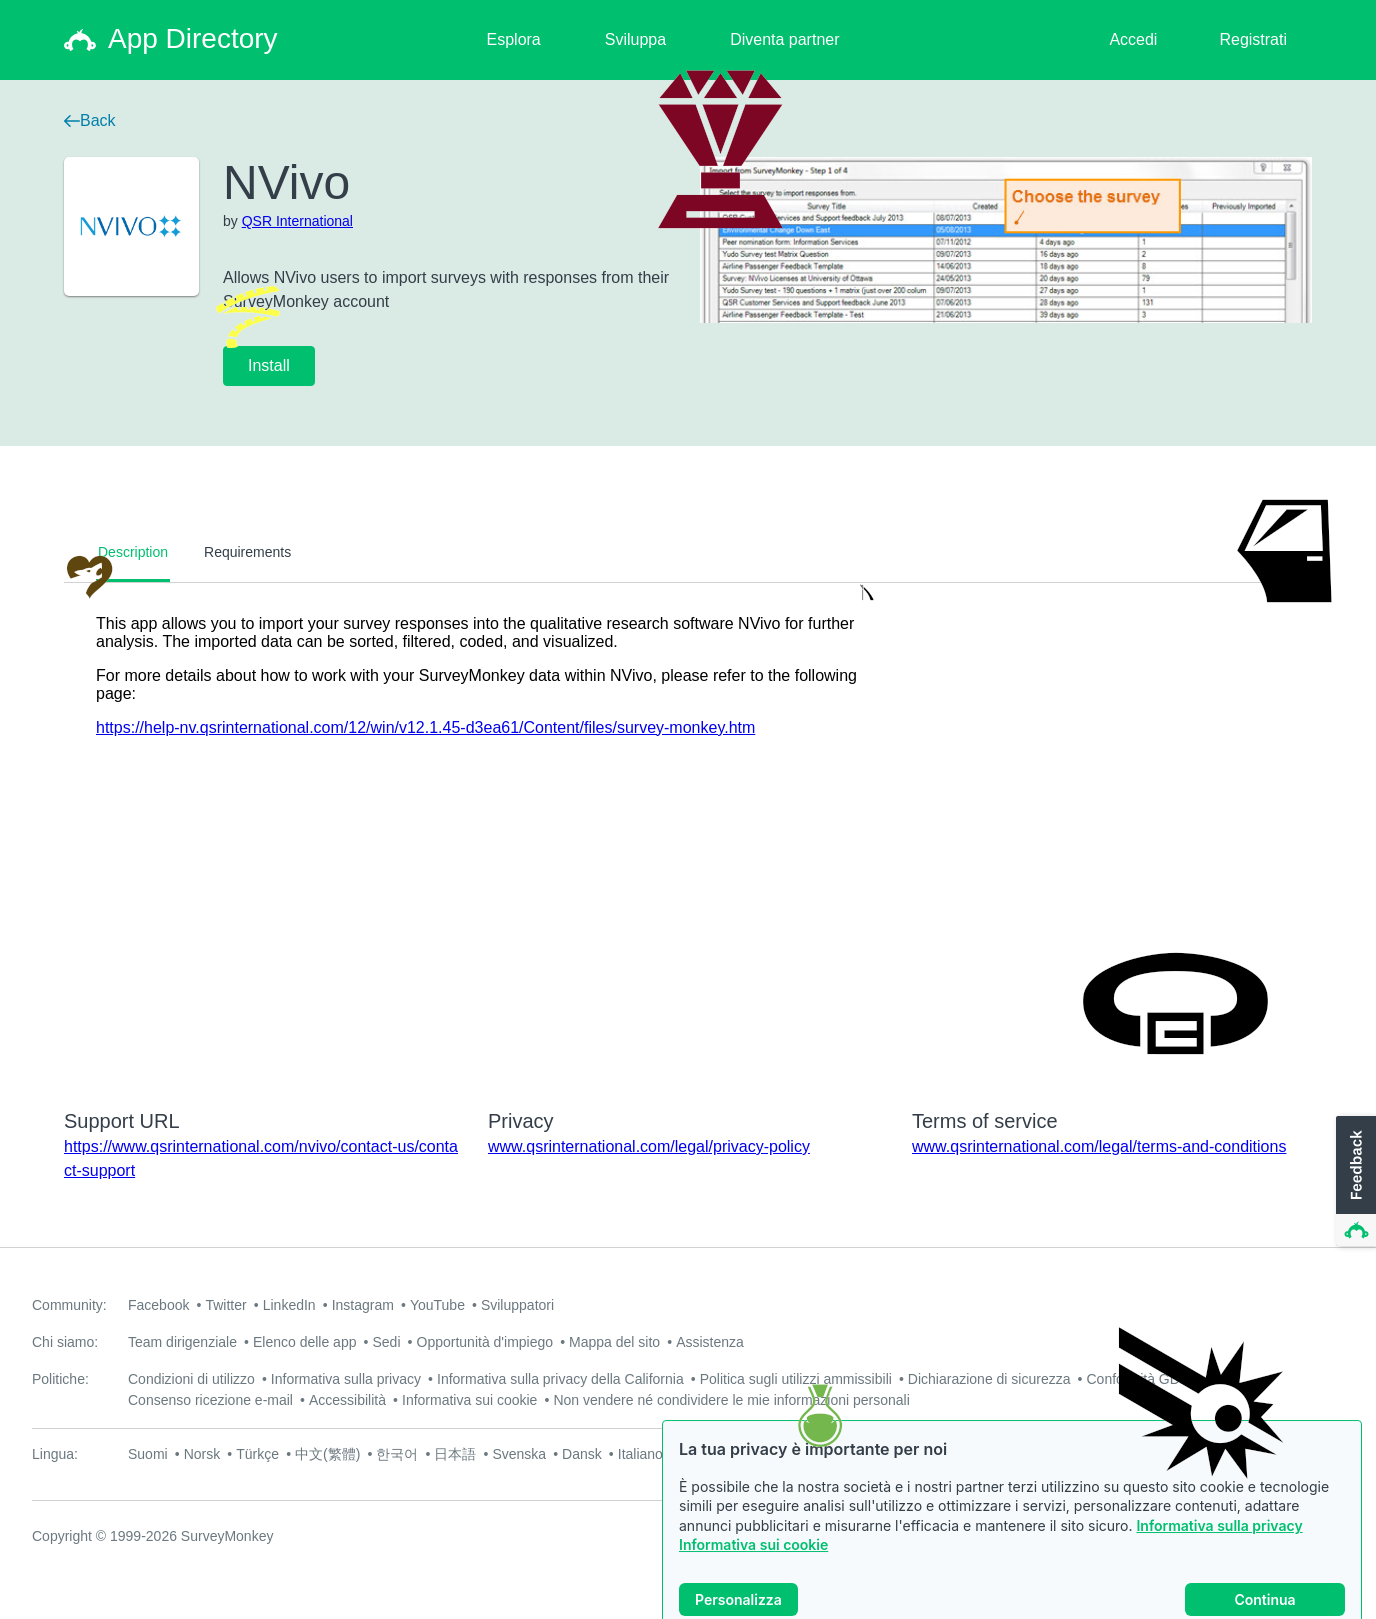  What do you see at coordinates (248, 317) in the screenshot?
I see `access measurement or dimension tools` at bounding box center [248, 317].